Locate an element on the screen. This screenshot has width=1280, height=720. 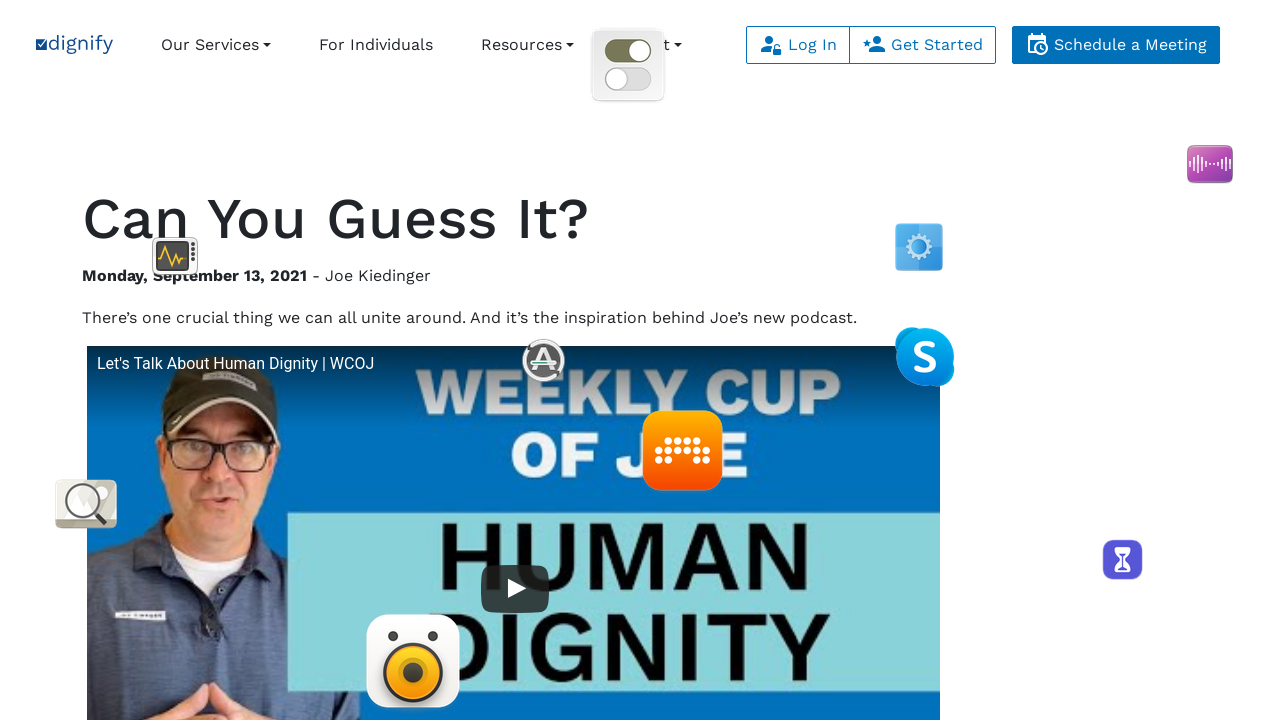
open bitwig studio music production software is located at coordinates (682, 450).